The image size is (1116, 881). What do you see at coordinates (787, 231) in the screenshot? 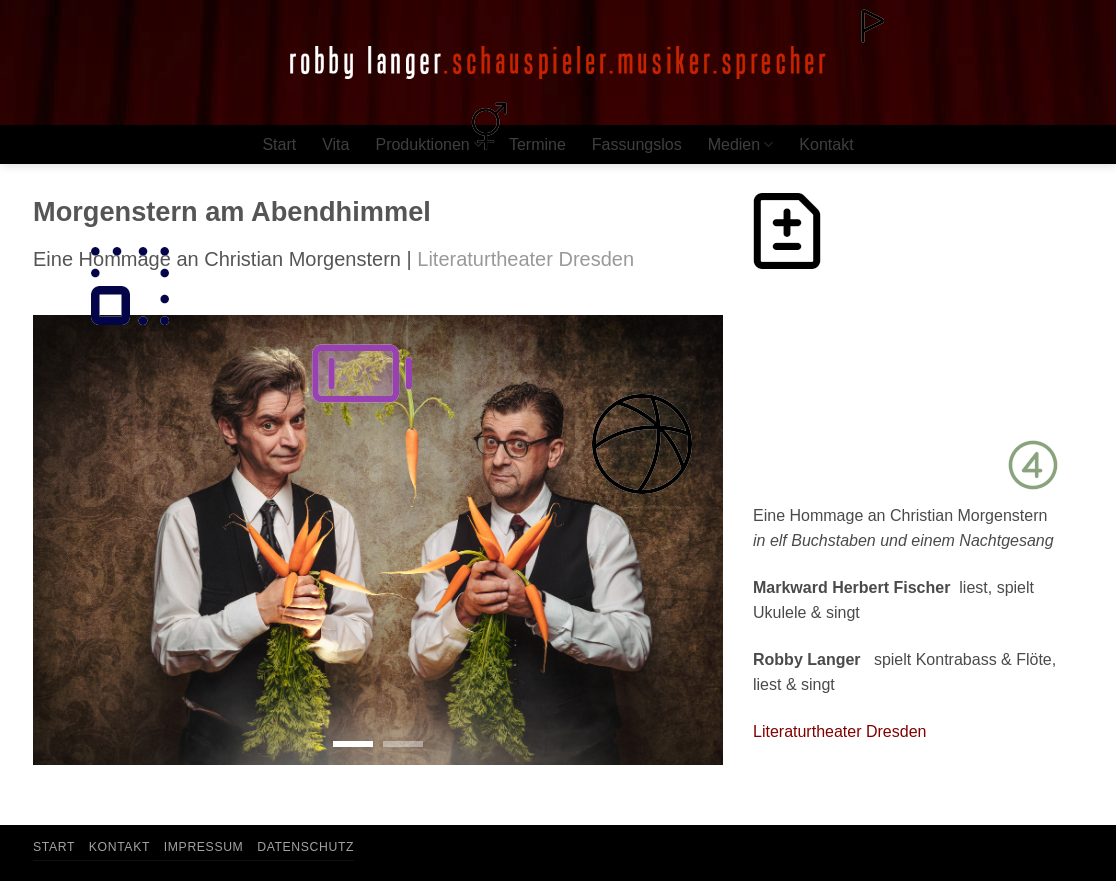
I see `view file differences or changes` at bounding box center [787, 231].